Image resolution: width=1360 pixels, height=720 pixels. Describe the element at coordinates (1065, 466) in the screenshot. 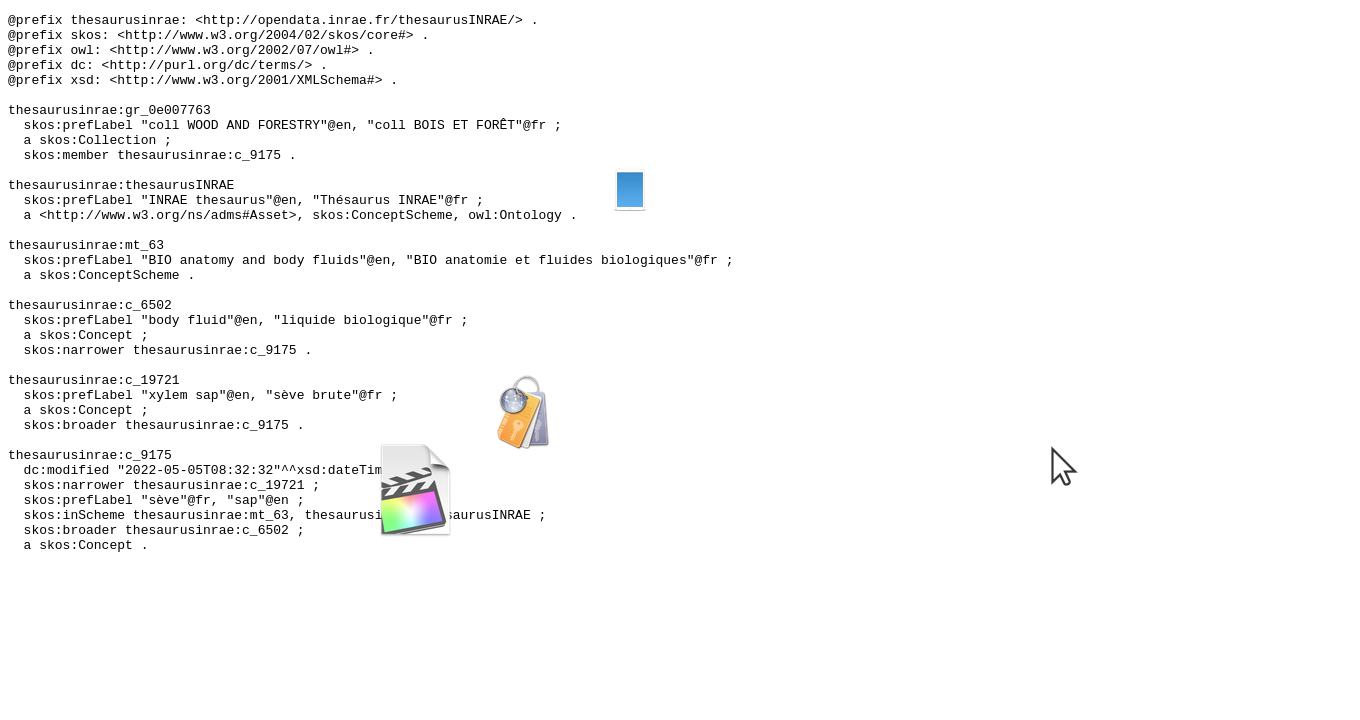

I see `cursor or pointer indicator` at that location.